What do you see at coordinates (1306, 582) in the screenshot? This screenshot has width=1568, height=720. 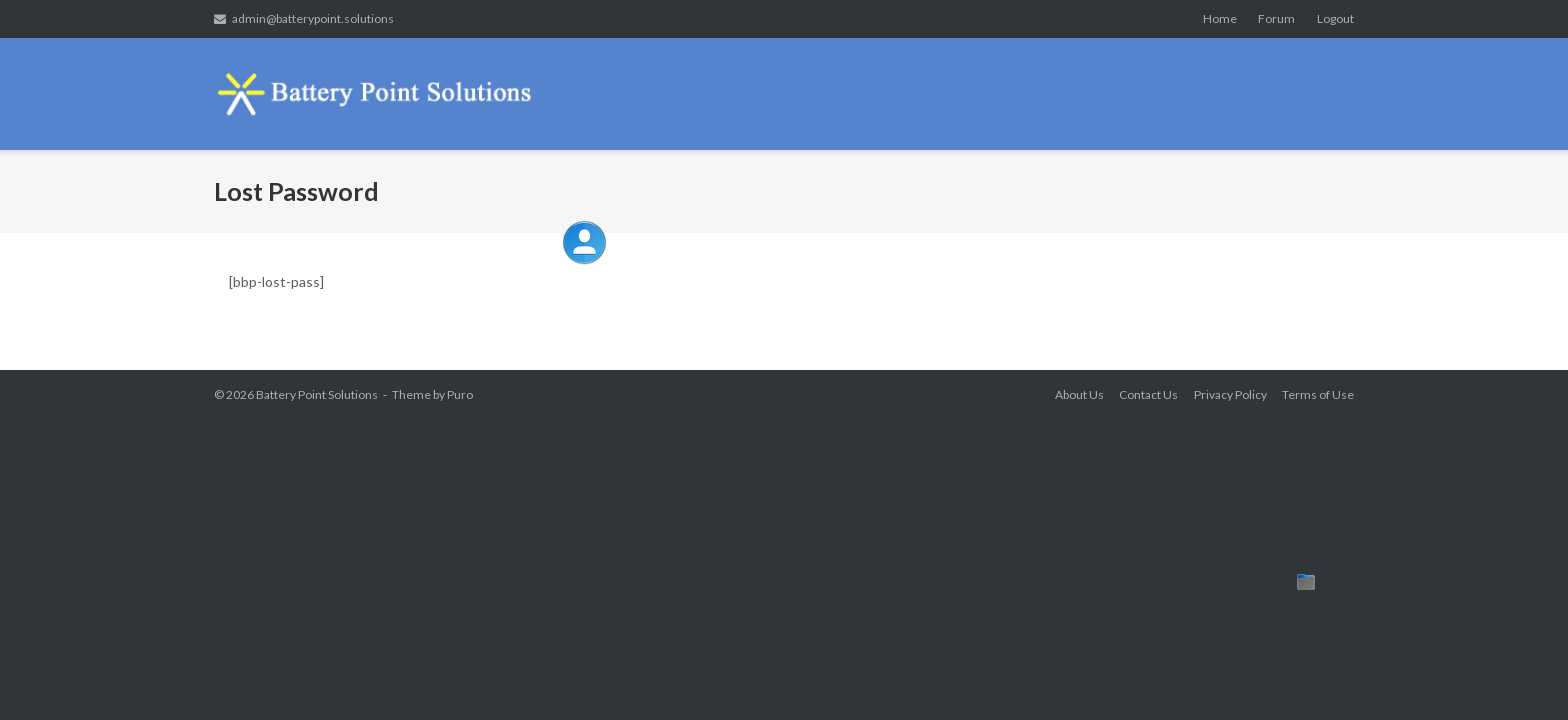 I see `open a folder or directory` at bounding box center [1306, 582].